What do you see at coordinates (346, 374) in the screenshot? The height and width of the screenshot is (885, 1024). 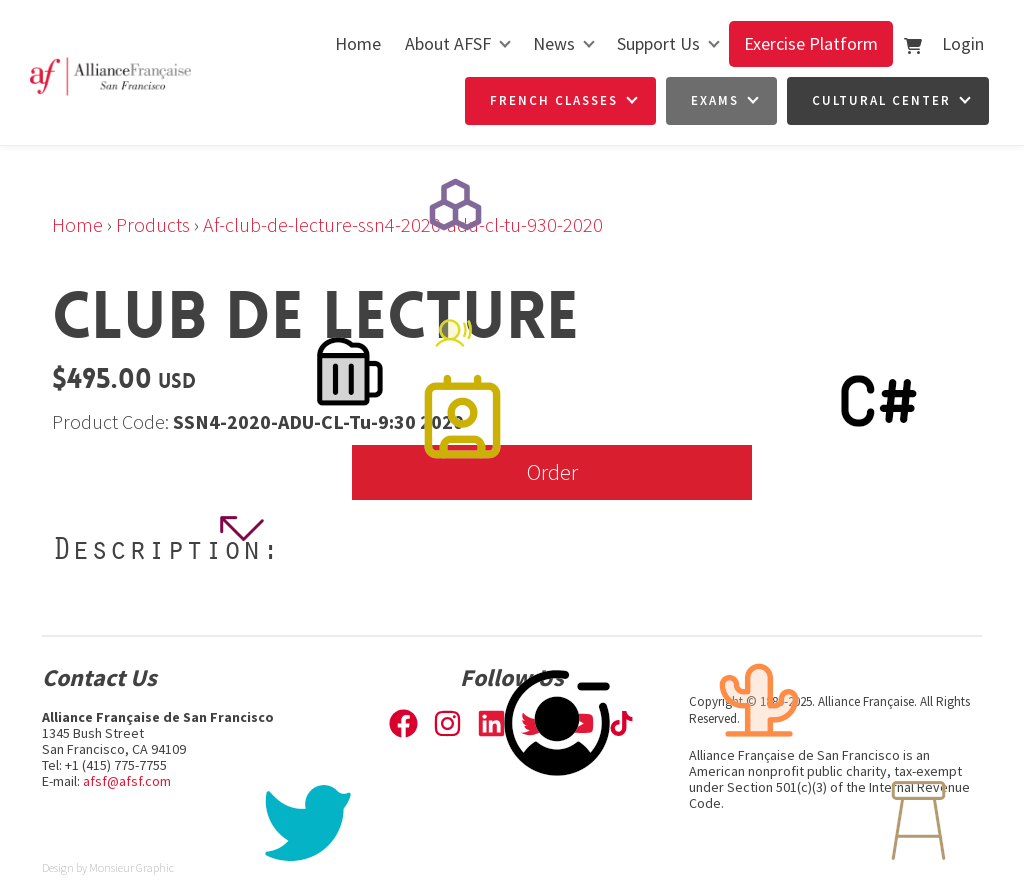 I see `view nearby bars or breweries` at bounding box center [346, 374].